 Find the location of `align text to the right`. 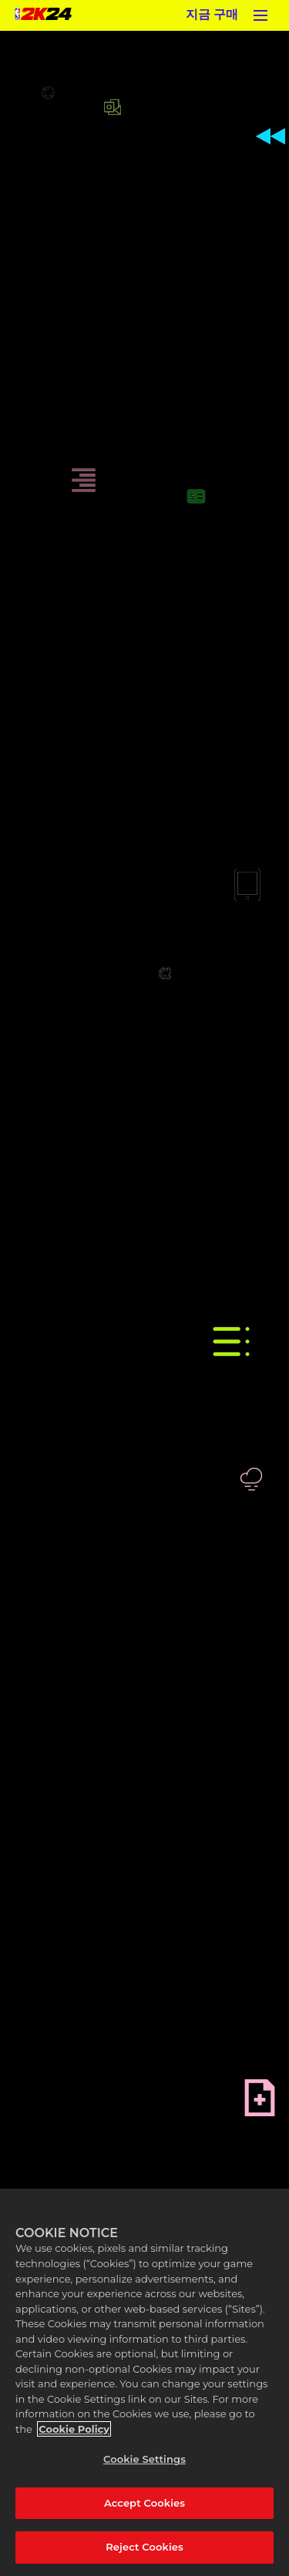

align text to the right is located at coordinates (83, 480).